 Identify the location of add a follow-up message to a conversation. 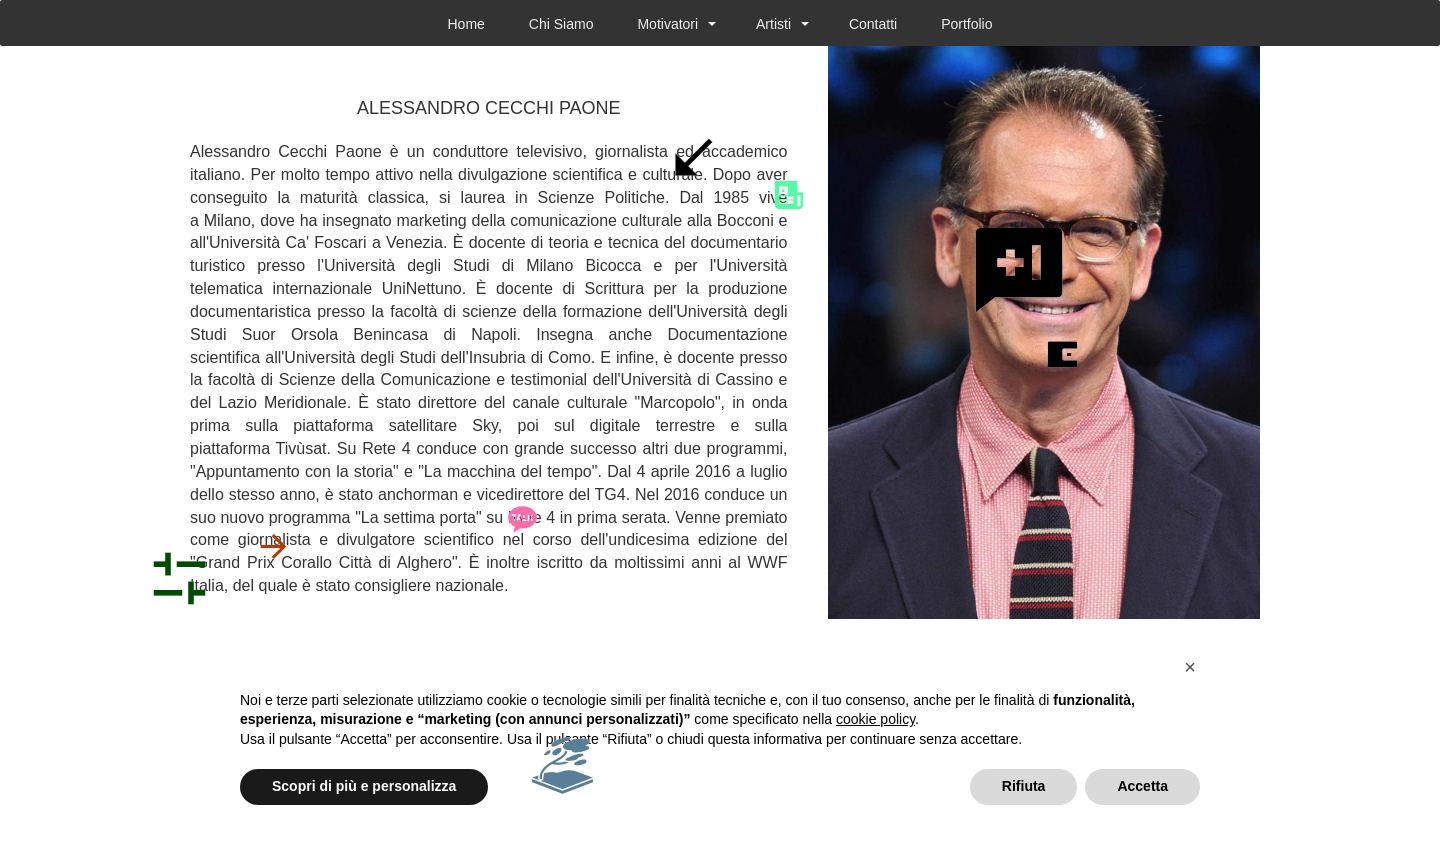
(1019, 267).